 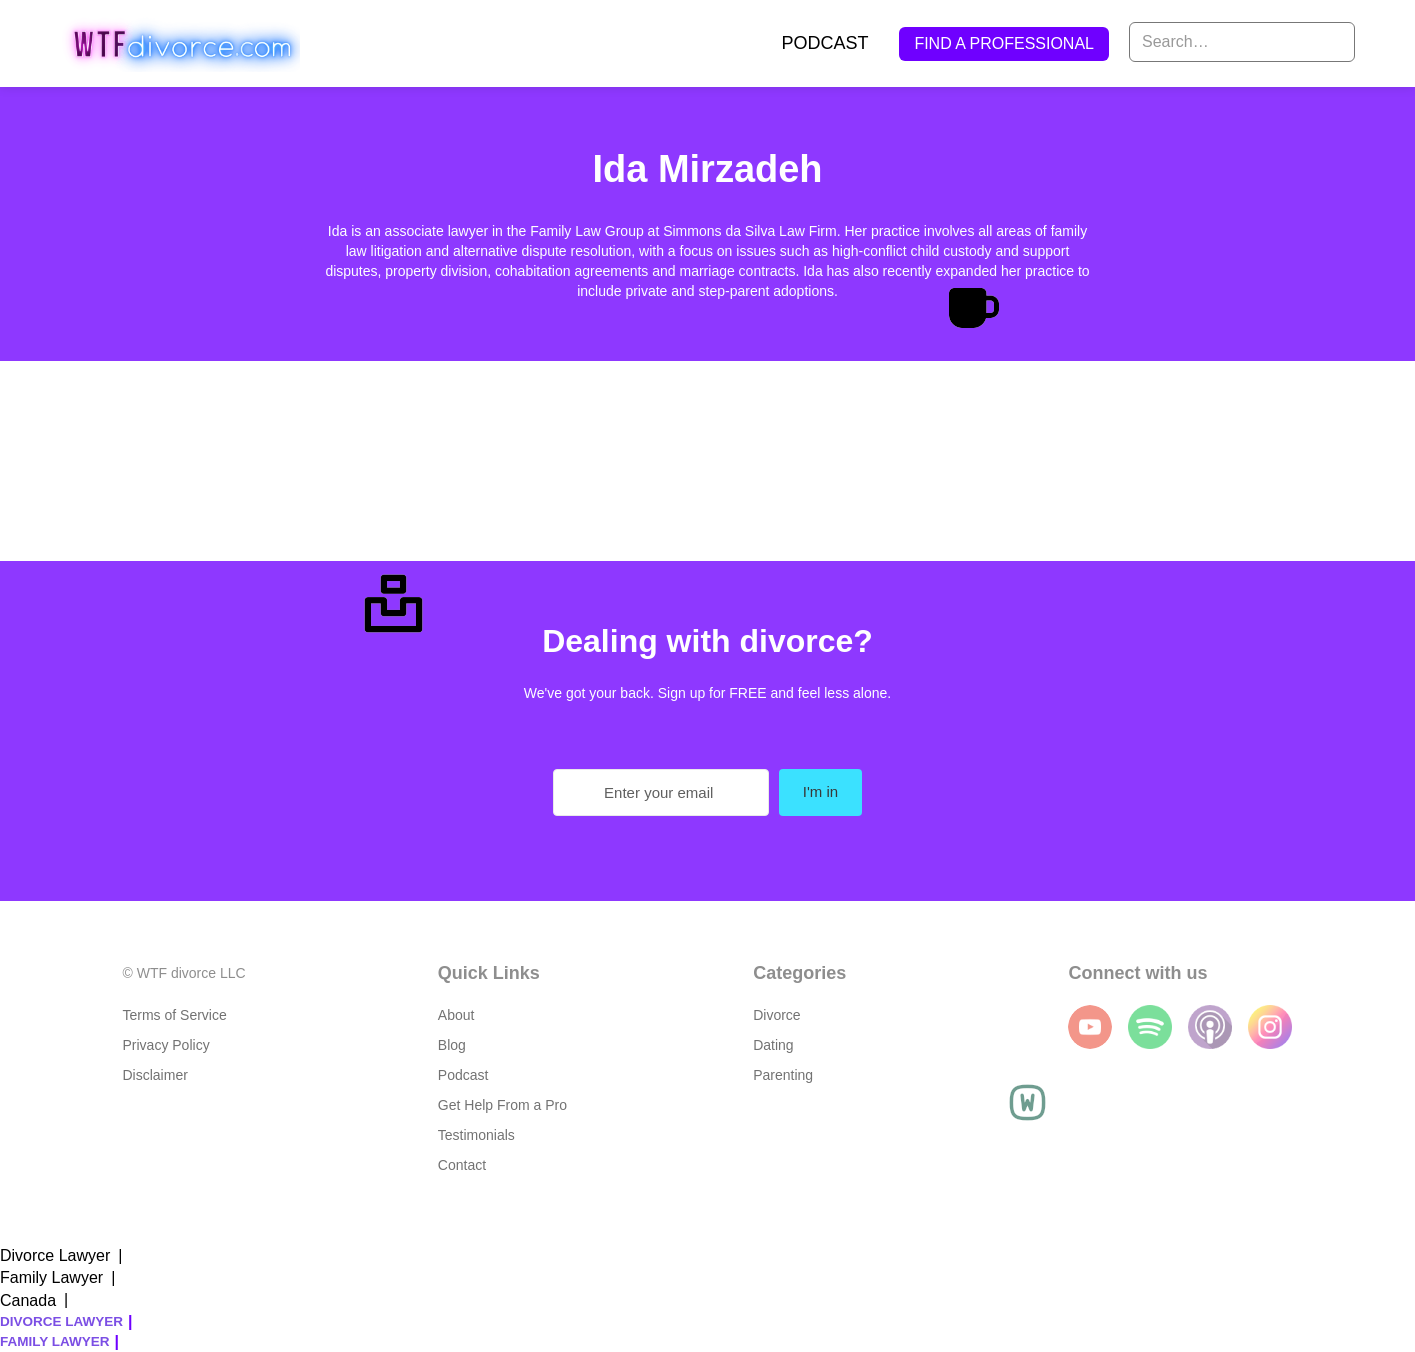 I want to click on access unsplash photo library, so click(x=393, y=603).